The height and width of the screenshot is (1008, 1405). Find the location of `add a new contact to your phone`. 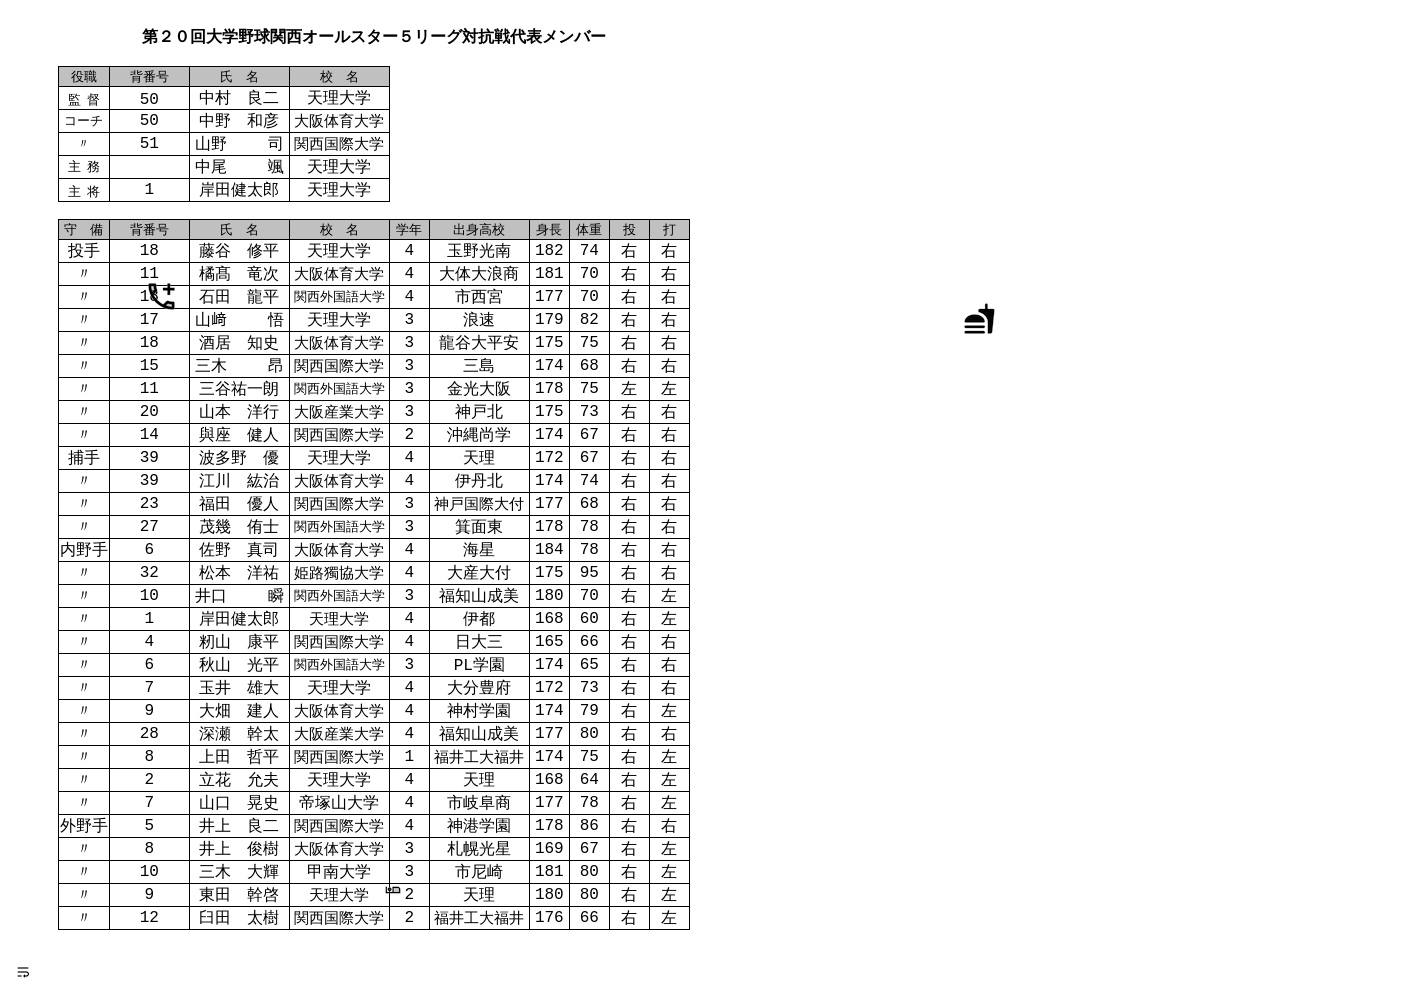

add a new contact to your phone is located at coordinates (161, 296).